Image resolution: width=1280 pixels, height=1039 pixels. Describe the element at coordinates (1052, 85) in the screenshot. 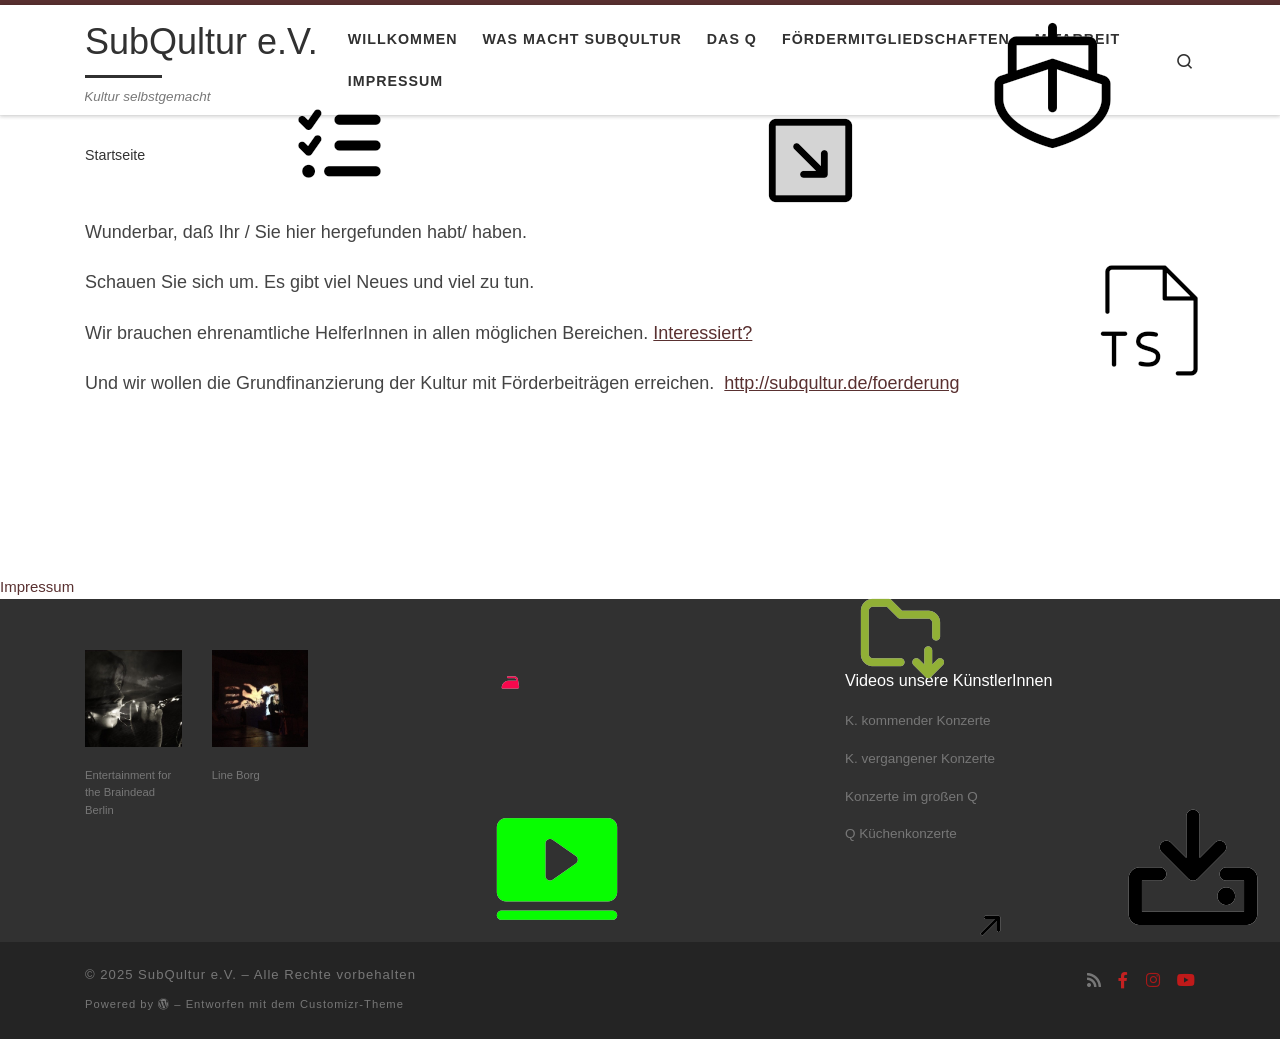

I see `access boat or marine transportation options` at that location.